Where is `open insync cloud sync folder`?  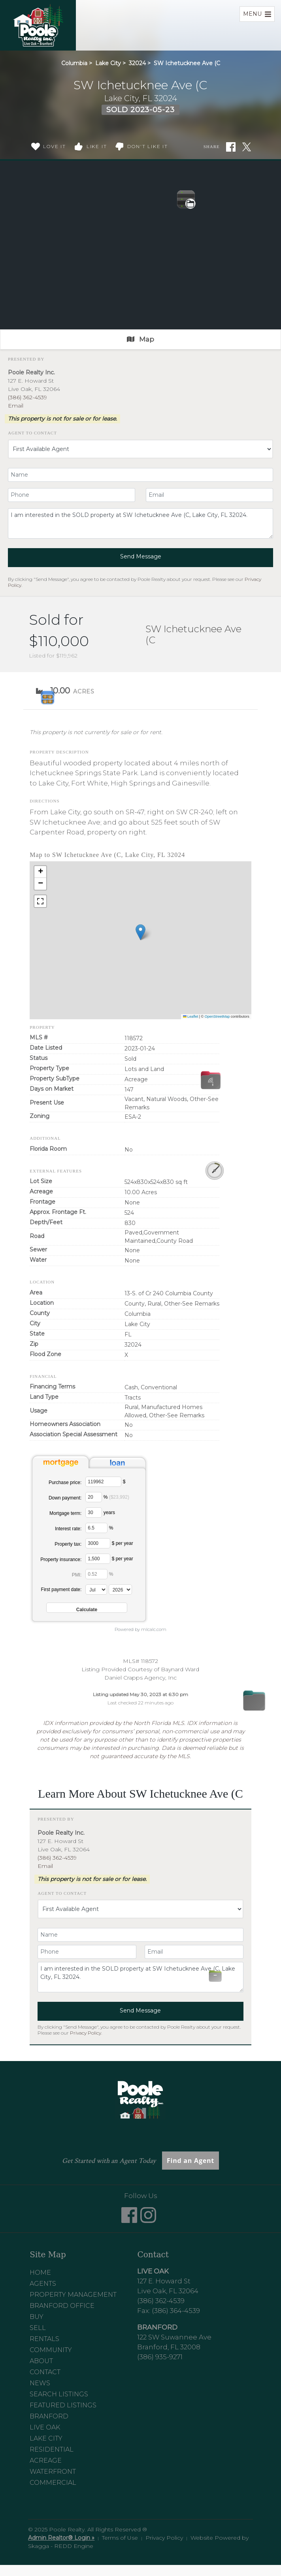
open insync cloud sync folder is located at coordinates (211, 1080).